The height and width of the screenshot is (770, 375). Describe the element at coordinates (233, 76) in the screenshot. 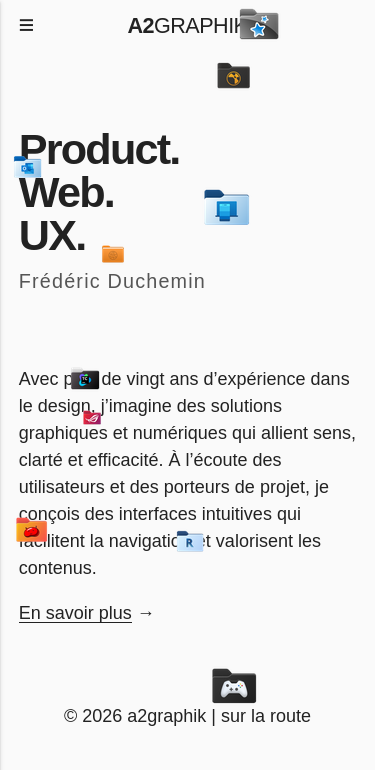

I see `folder containing nuke compositing software project files` at that location.